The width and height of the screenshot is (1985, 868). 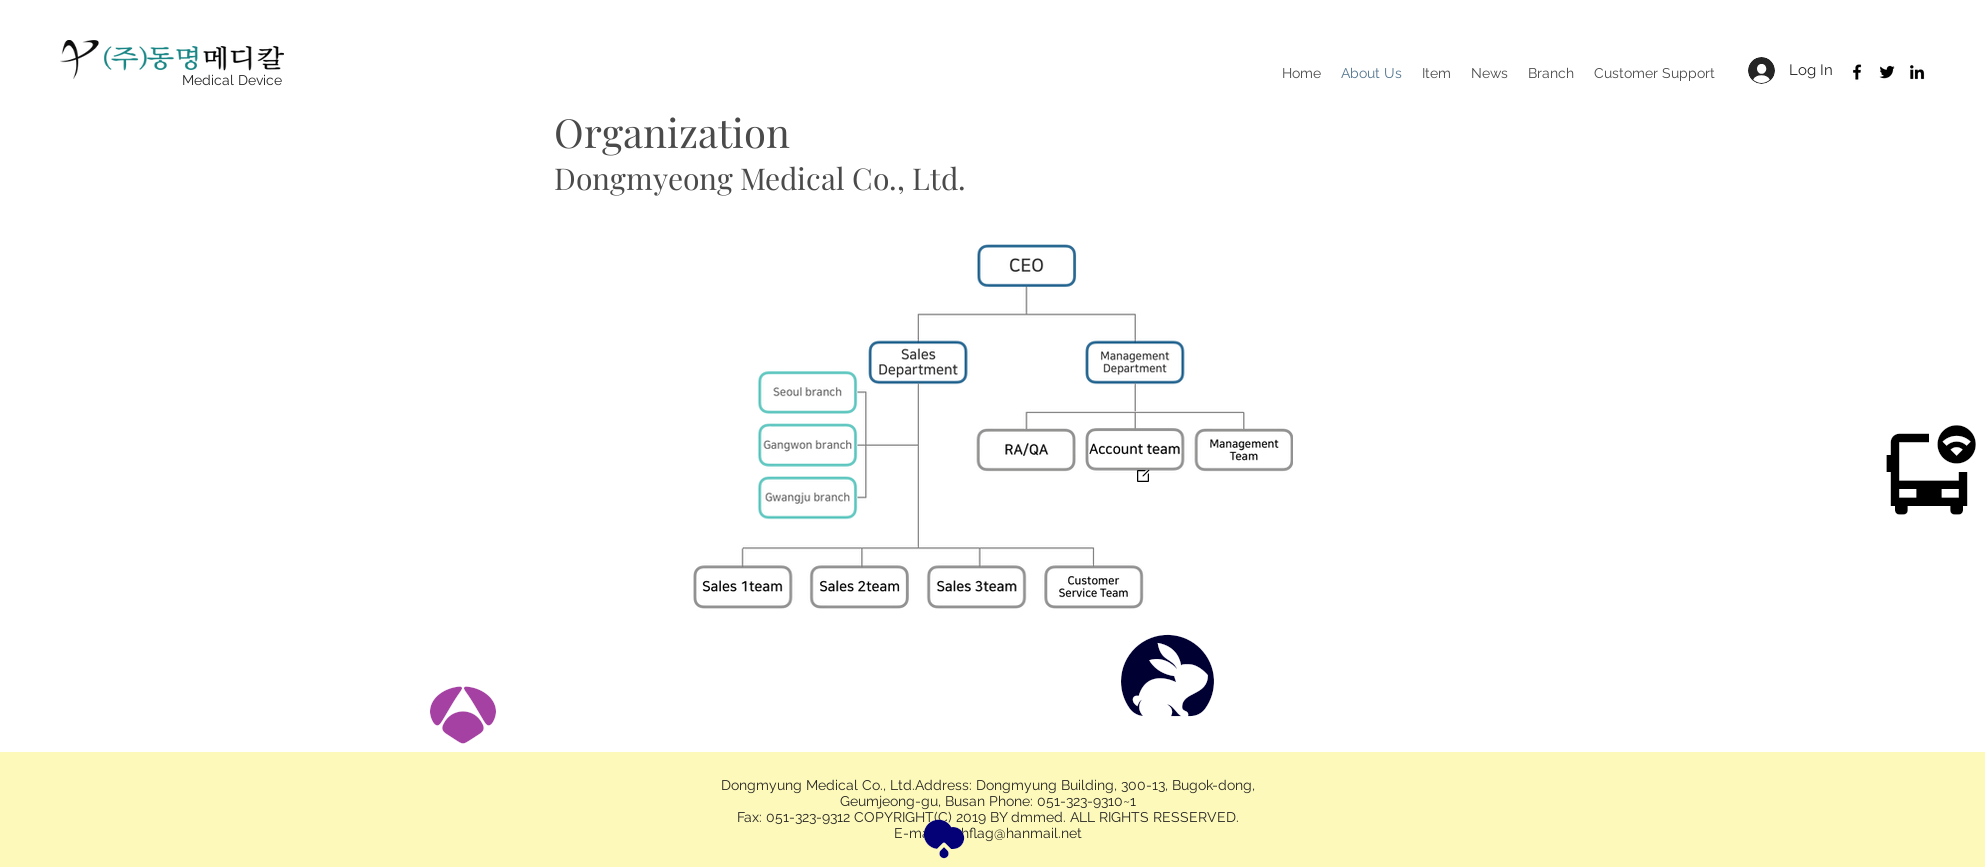 I want to click on indicates bus has wifi available, so click(x=1929, y=472).